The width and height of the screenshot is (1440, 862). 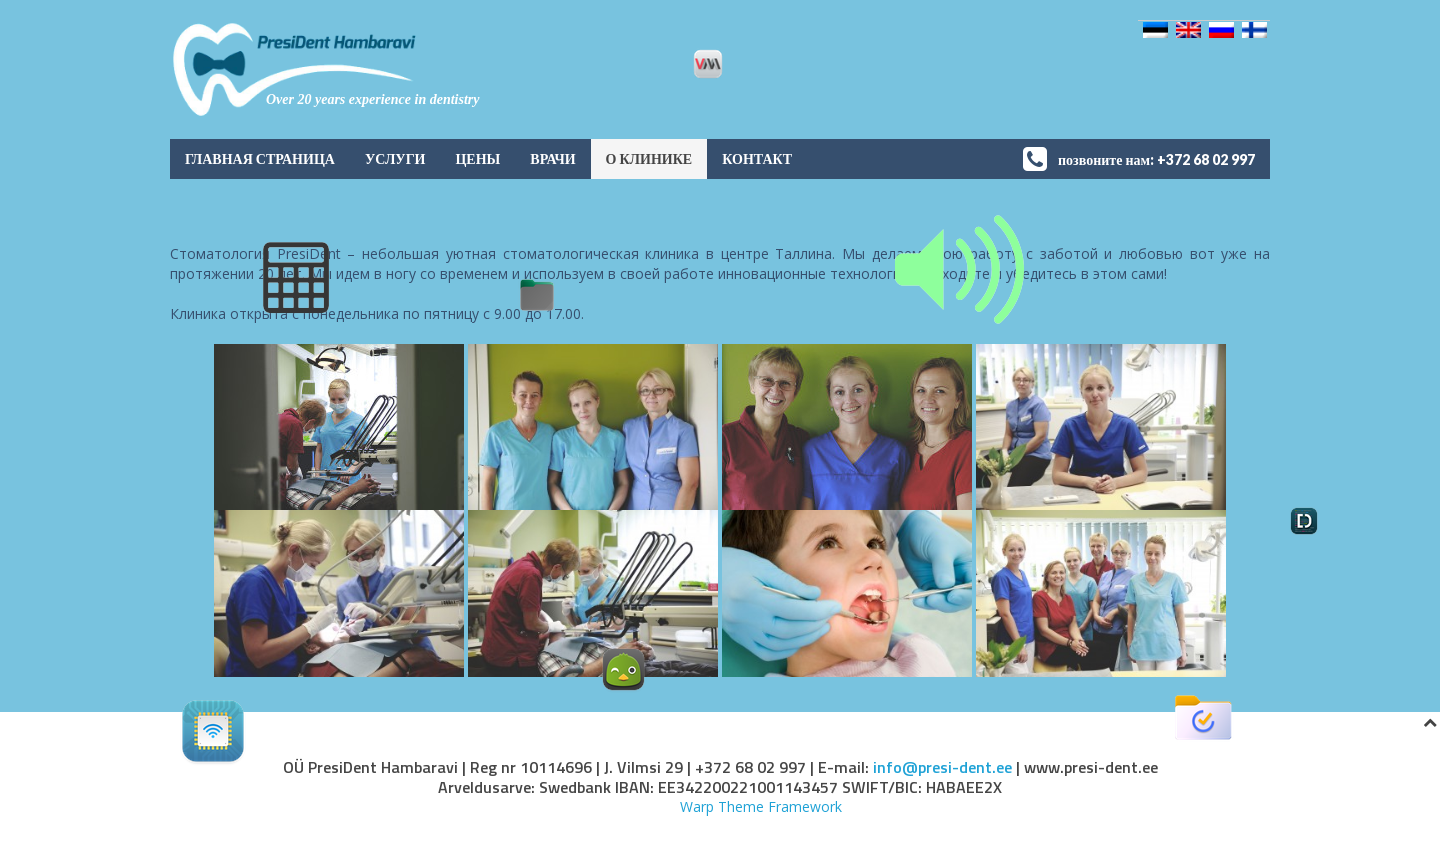 What do you see at coordinates (623, 669) in the screenshot?
I see `open choqok microblogging client` at bounding box center [623, 669].